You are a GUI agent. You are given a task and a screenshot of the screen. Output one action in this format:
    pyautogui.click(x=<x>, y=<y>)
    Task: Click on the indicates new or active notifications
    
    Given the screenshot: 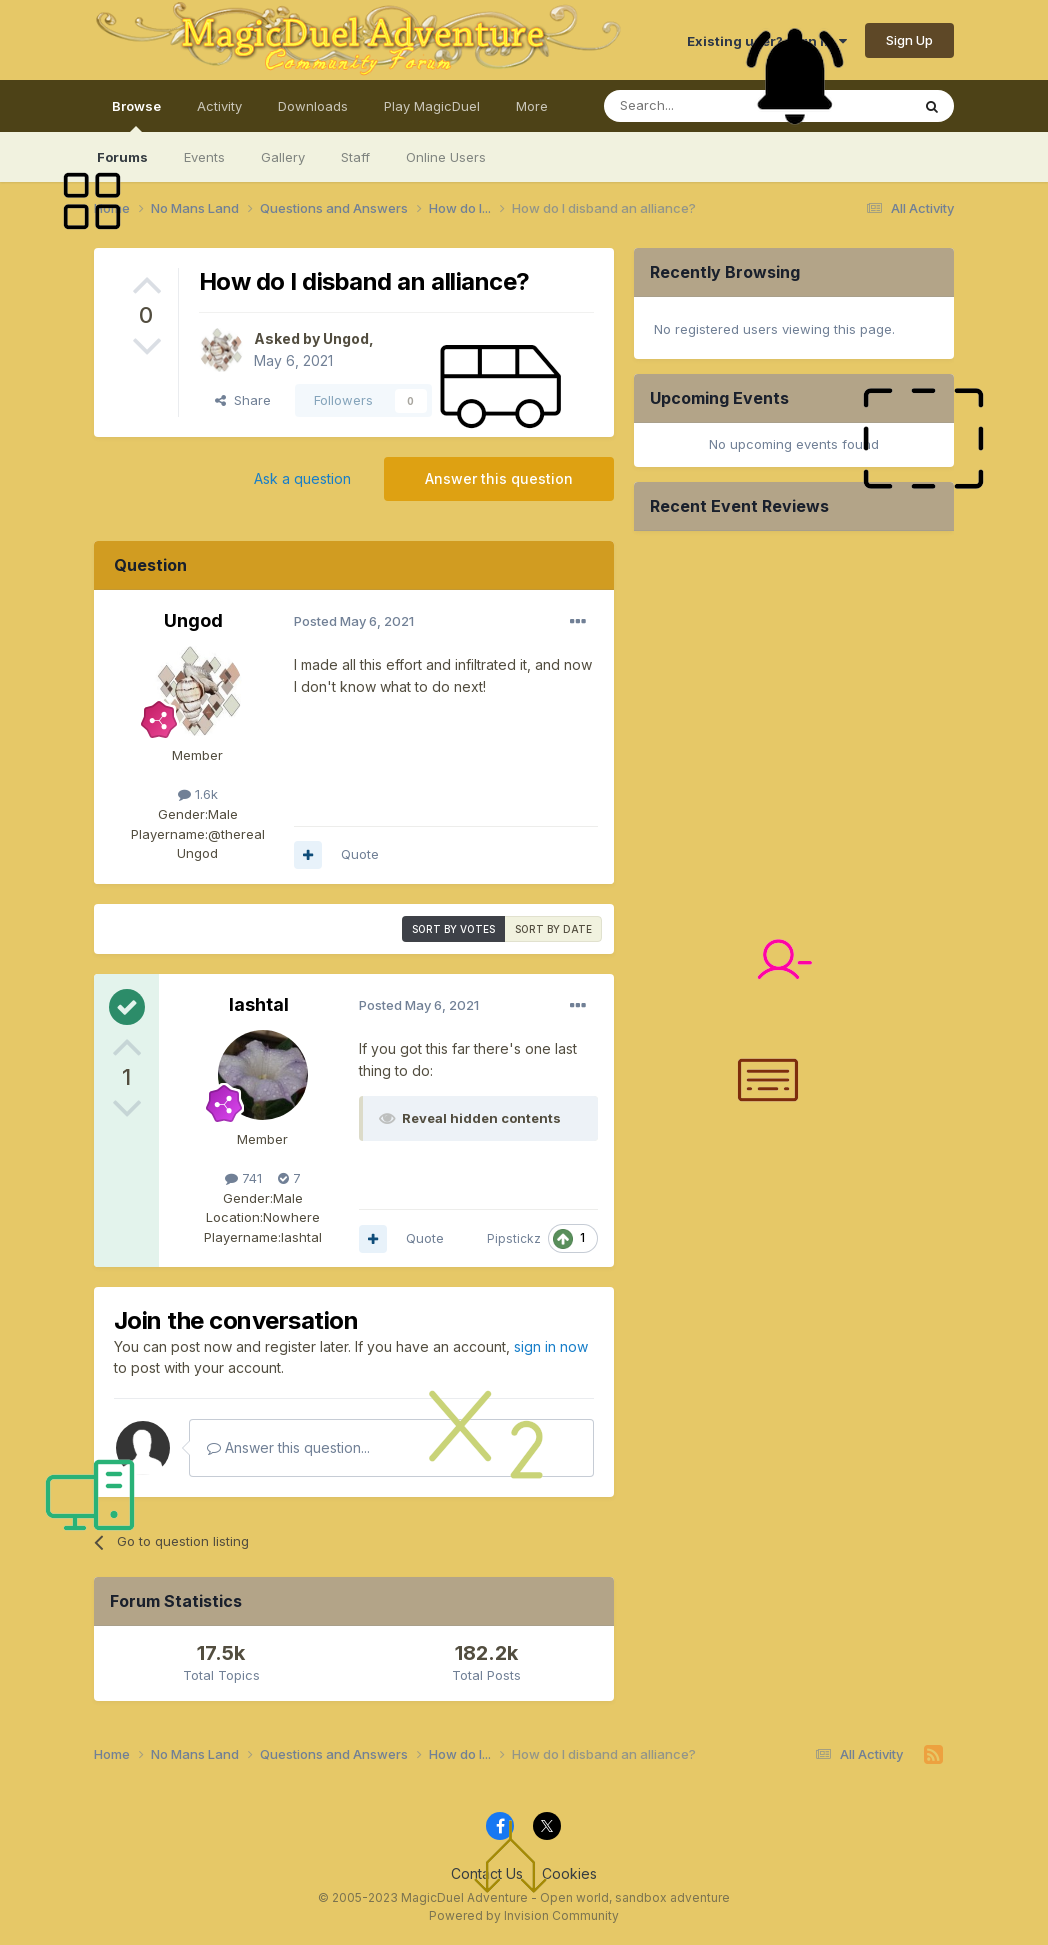 What is the action you would take?
    pyautogui.click(x=795, y=75)
    